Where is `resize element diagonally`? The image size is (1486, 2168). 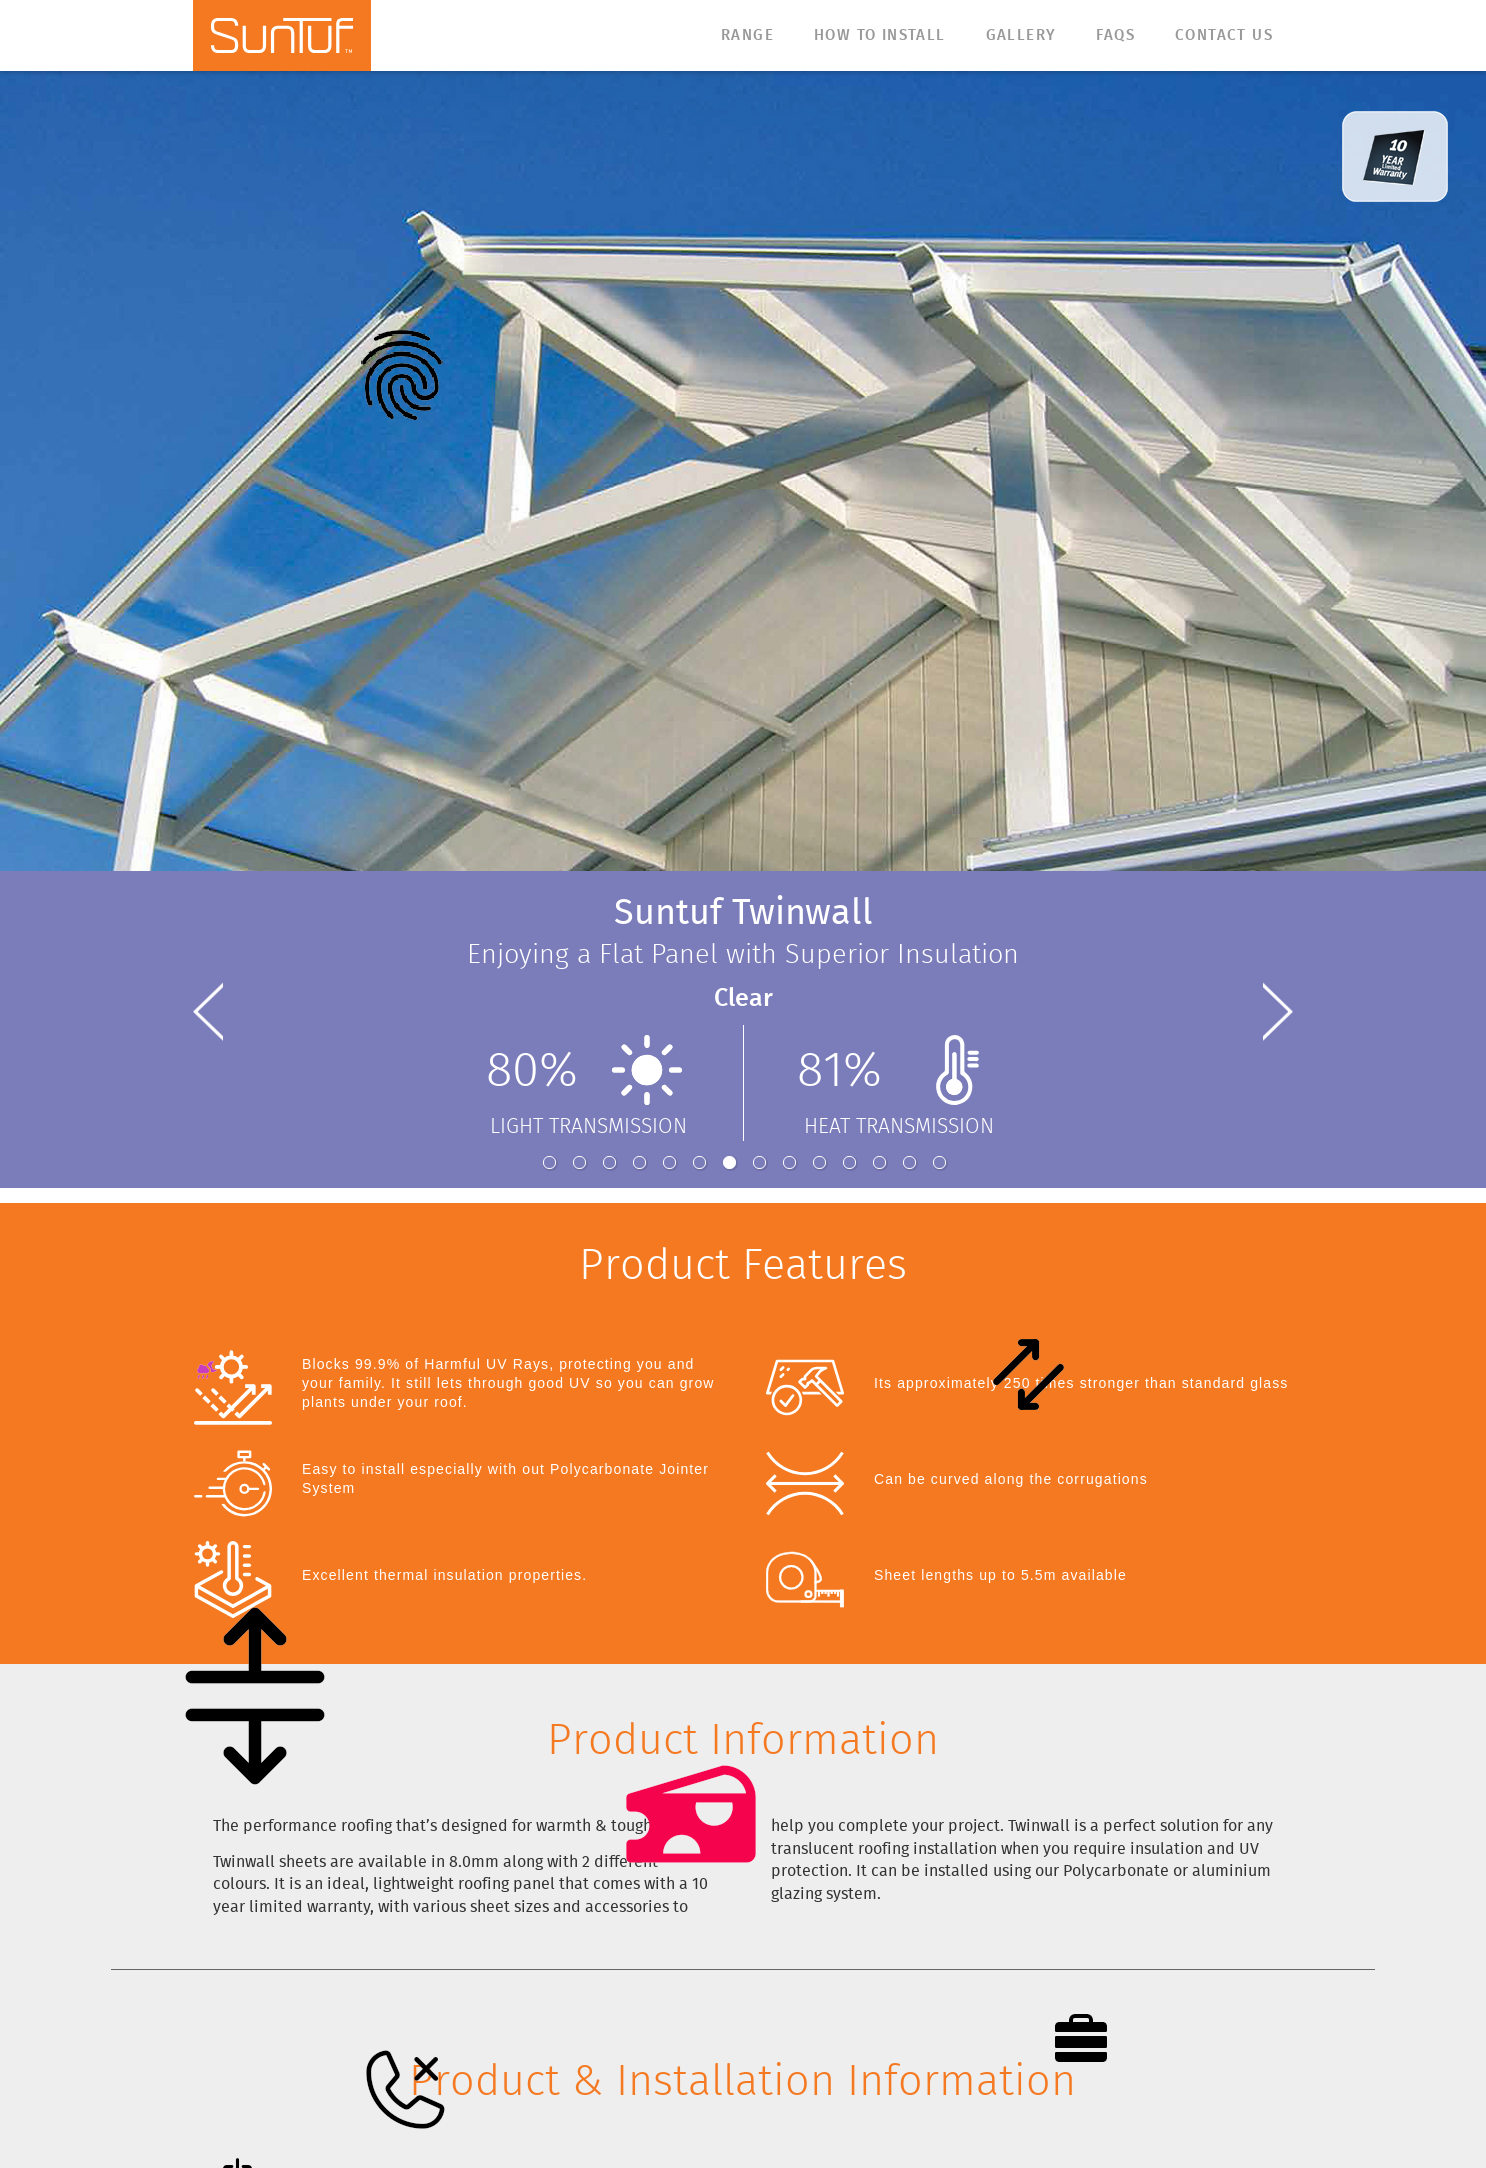
resize element diagonally is located at coordinates (1028, 1374).